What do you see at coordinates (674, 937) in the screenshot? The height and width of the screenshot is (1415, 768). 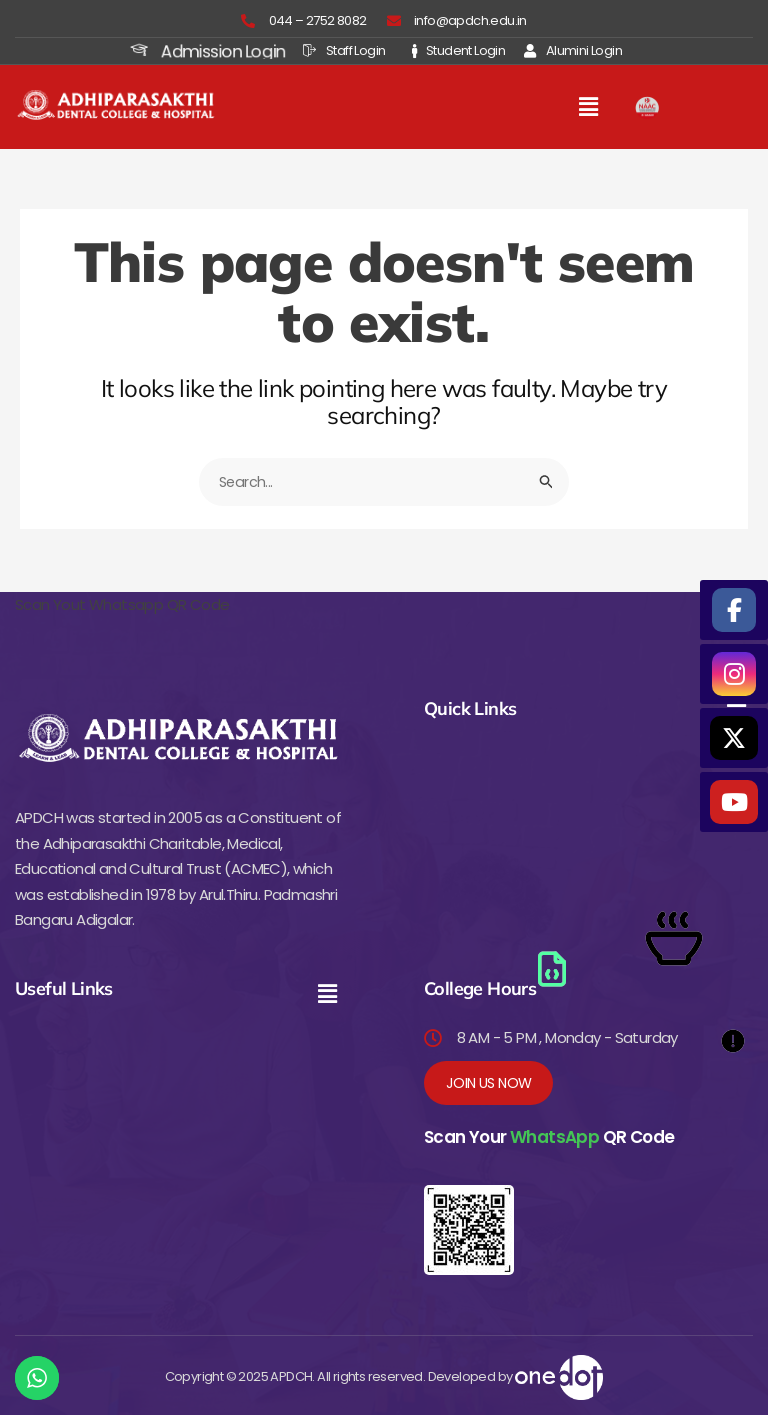 I see `browse soup or hot food options` at bounding box center [674, 937].